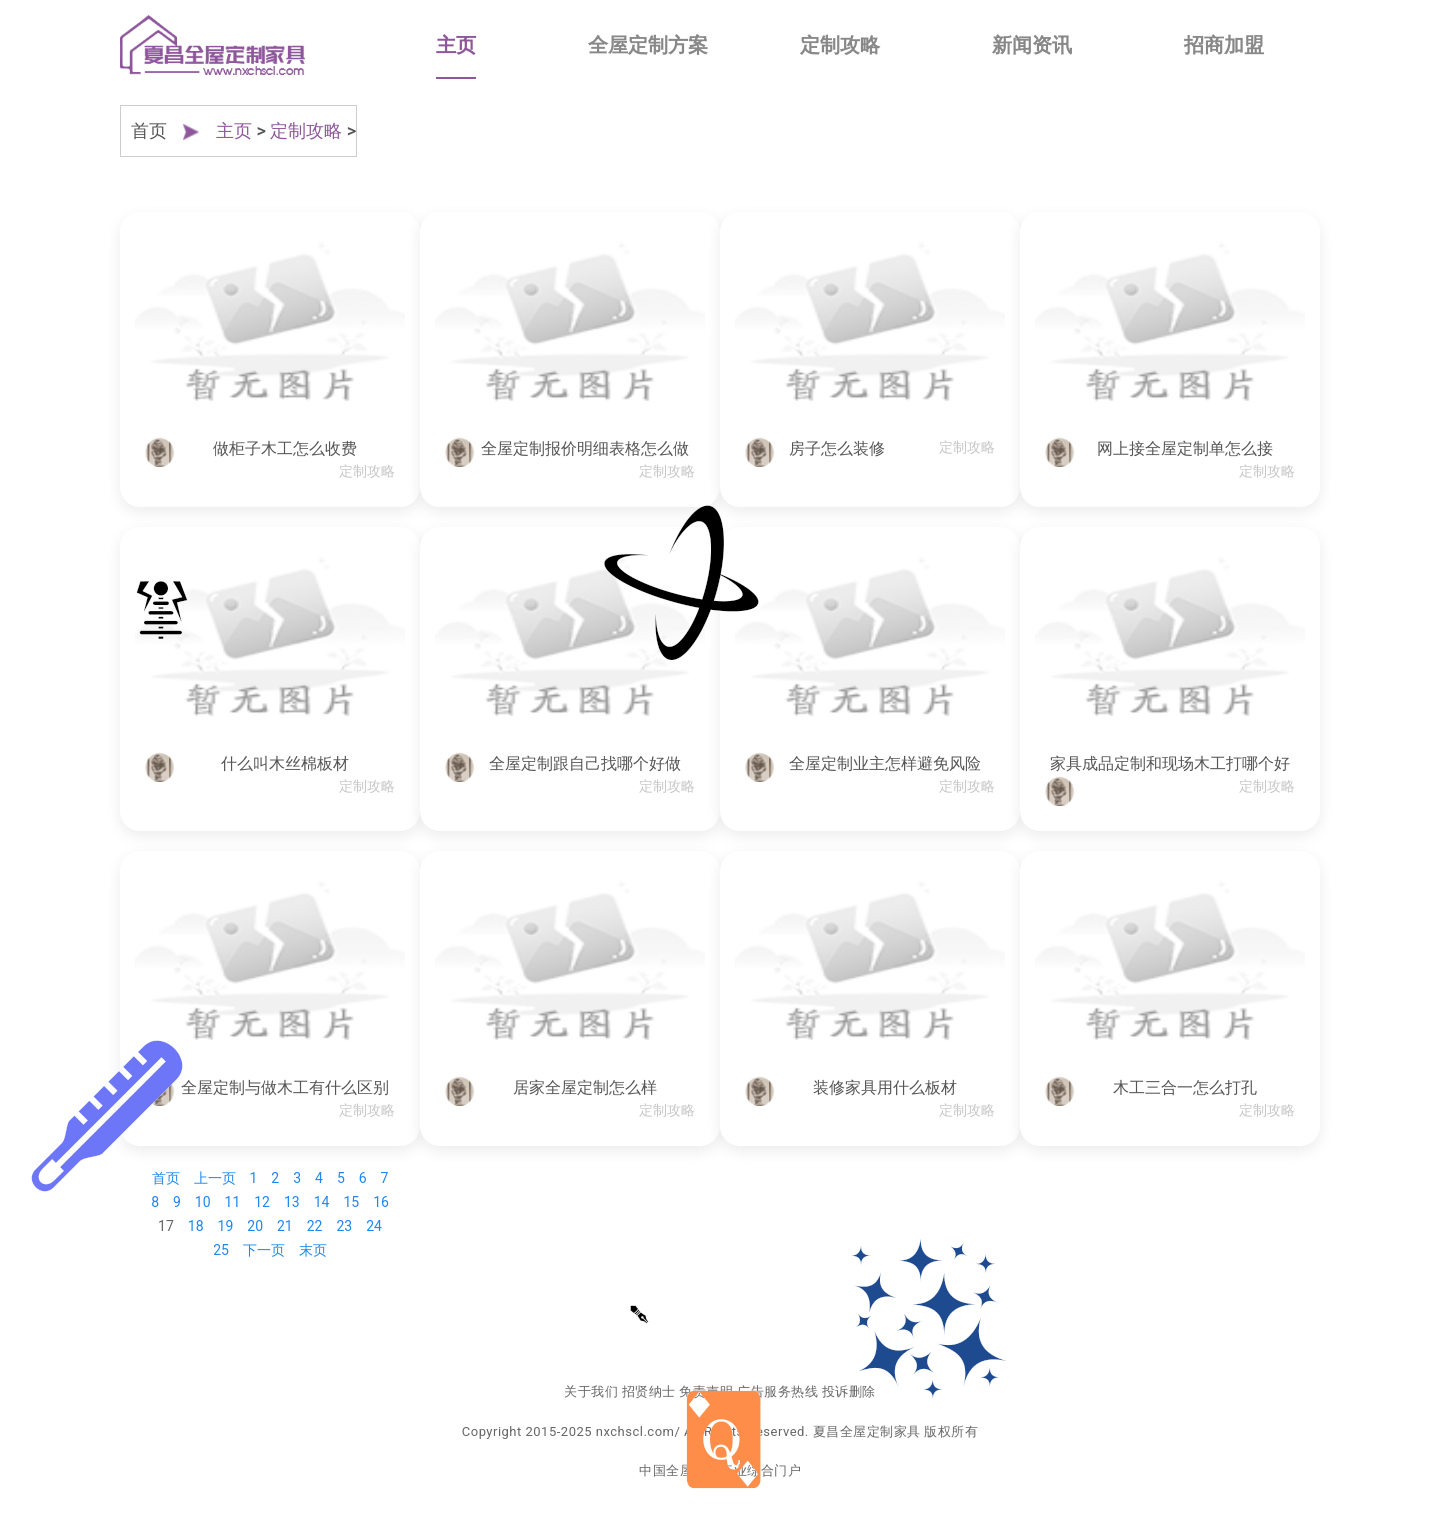  I want to click on check body temperature or health status, so click(107, 1116).